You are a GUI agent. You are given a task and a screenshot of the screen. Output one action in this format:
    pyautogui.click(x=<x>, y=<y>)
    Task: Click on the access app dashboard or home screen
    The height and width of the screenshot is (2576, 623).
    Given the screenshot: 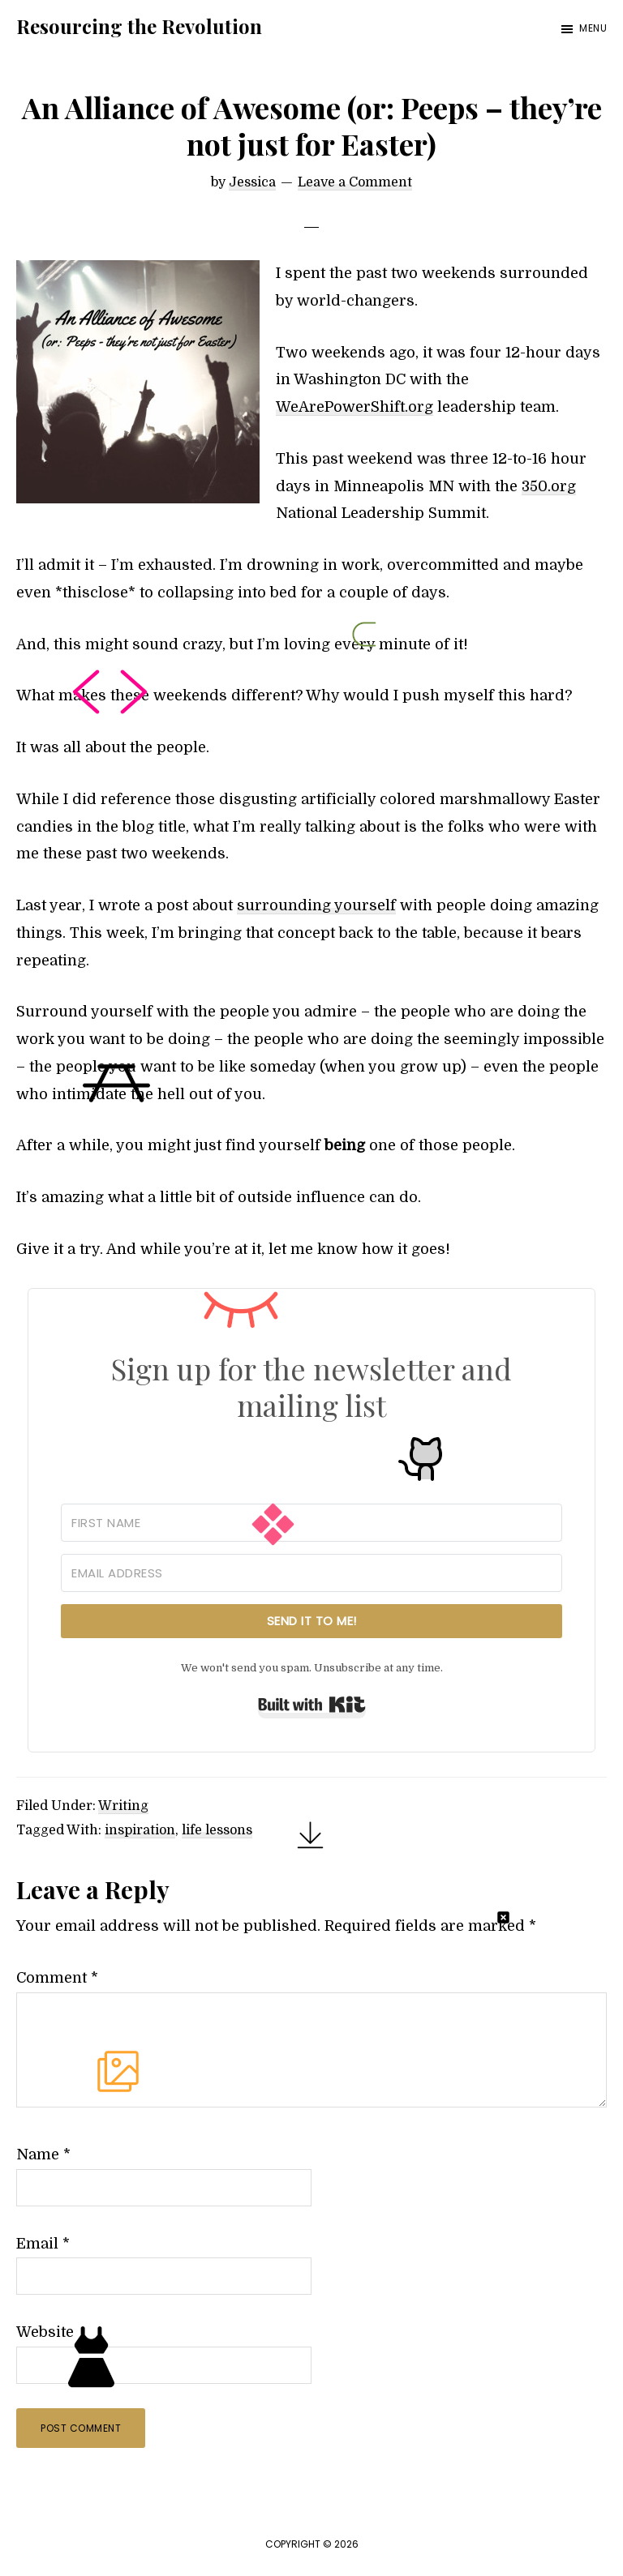 What is the action you would take?
    pyautogui.click(x=273, y=1524)
    